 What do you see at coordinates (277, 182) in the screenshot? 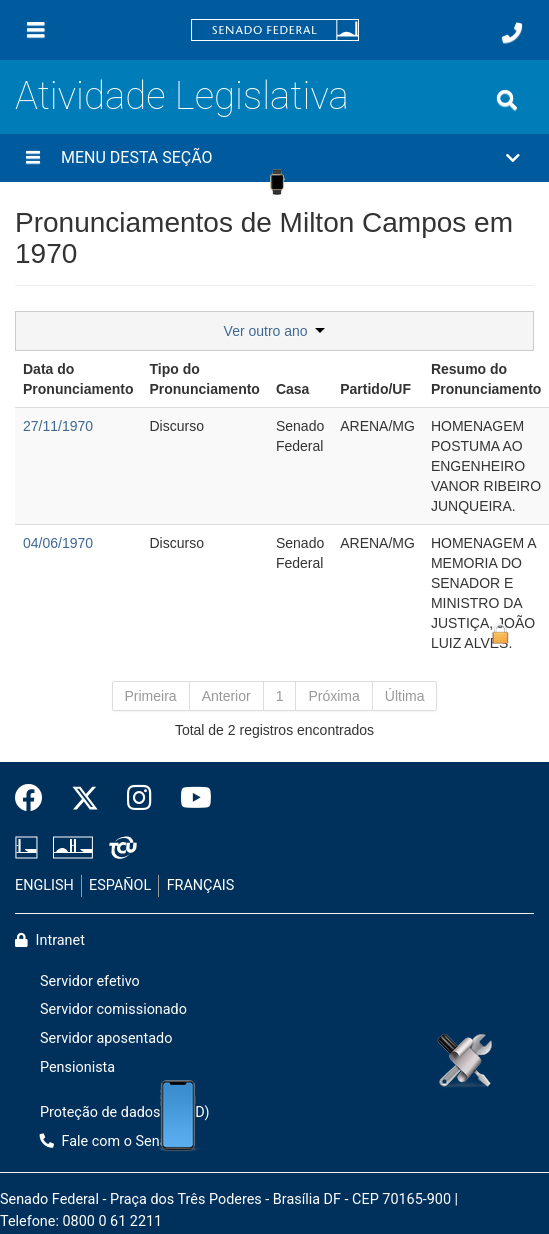
I see `apple watch device icon` at bounding box center [277, 182].